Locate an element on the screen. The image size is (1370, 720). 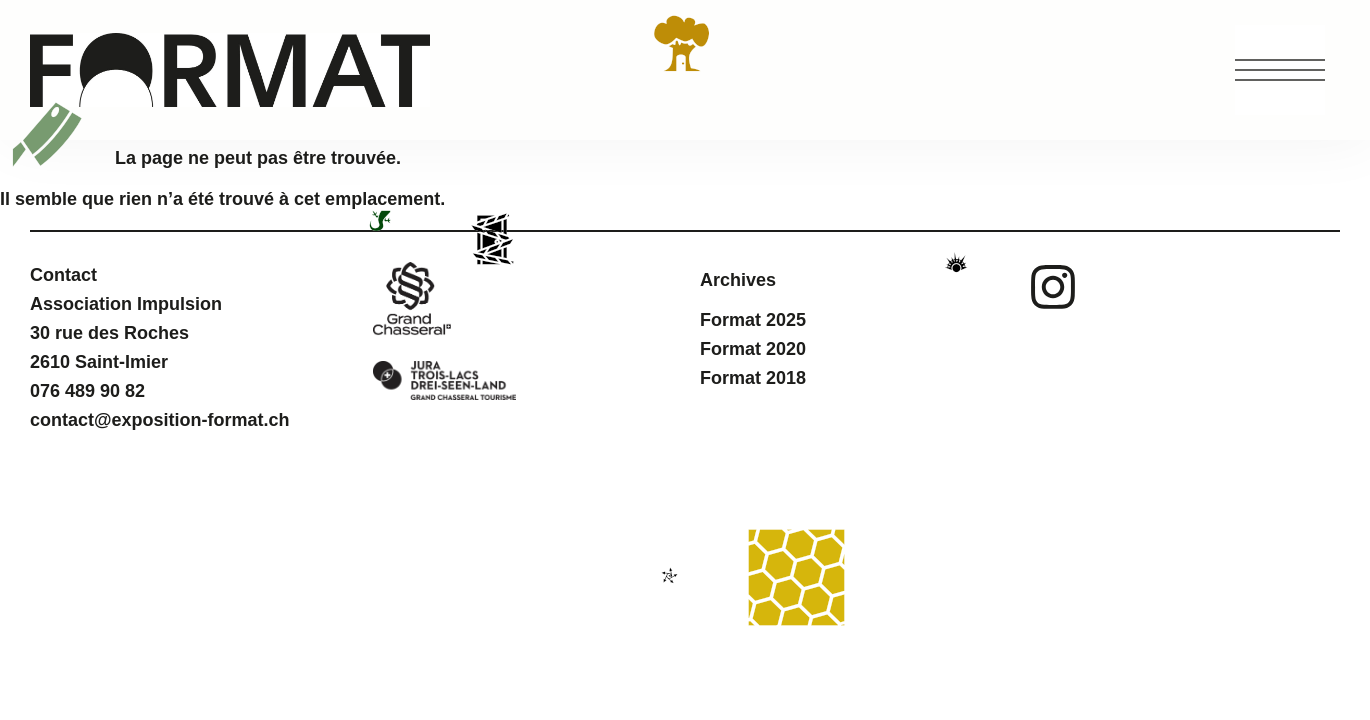
indicates chaos or randomness effect is located at coordinates (669, 575).